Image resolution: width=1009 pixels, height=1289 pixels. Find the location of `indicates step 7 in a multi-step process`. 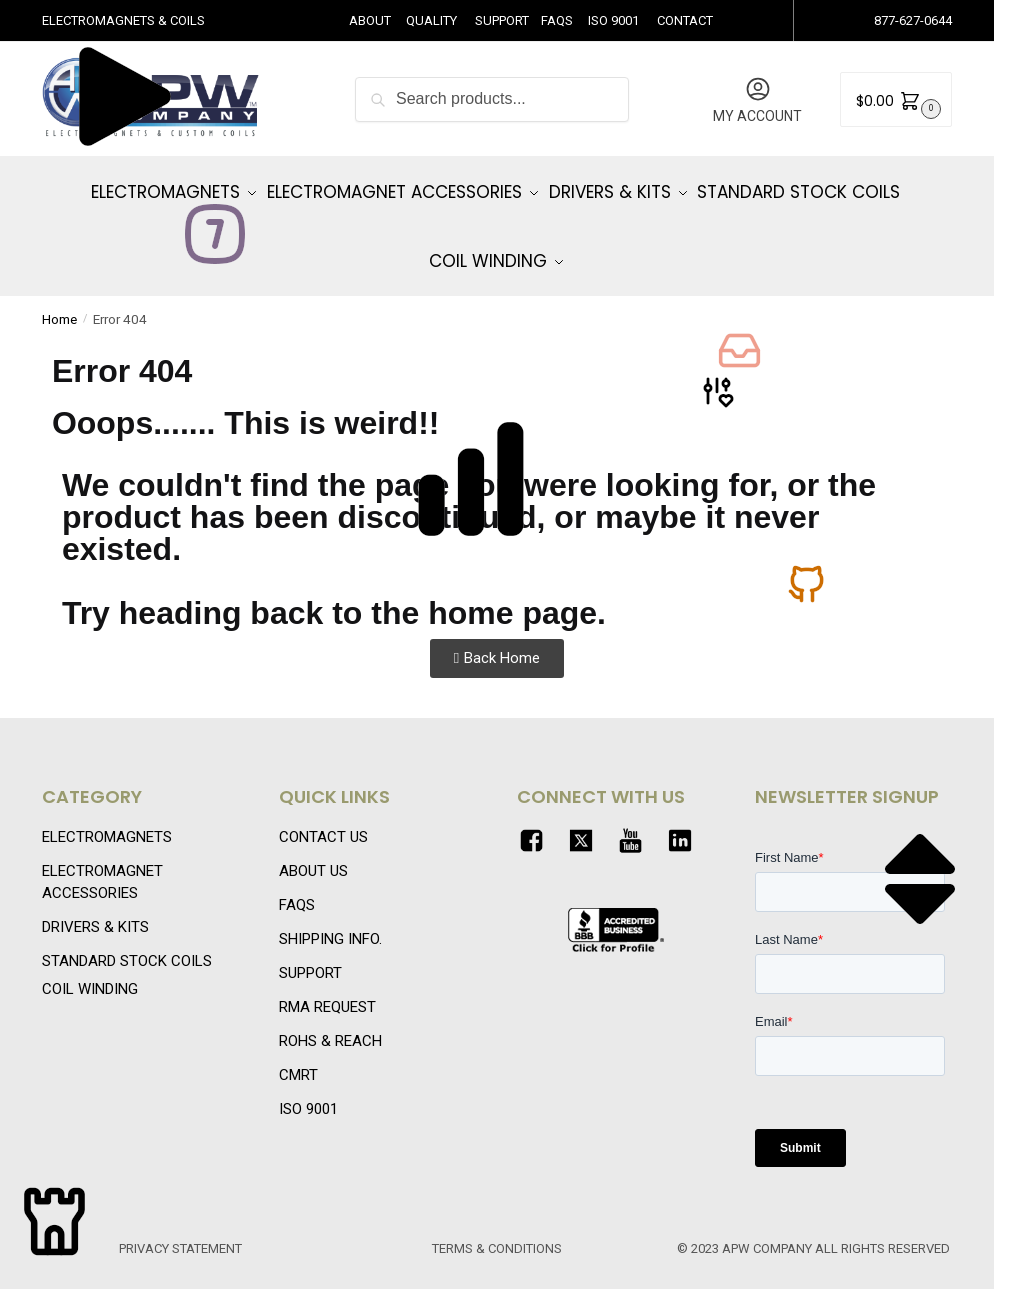

indicates step 7 in a multi-step process is located at coordinates (215, 234).